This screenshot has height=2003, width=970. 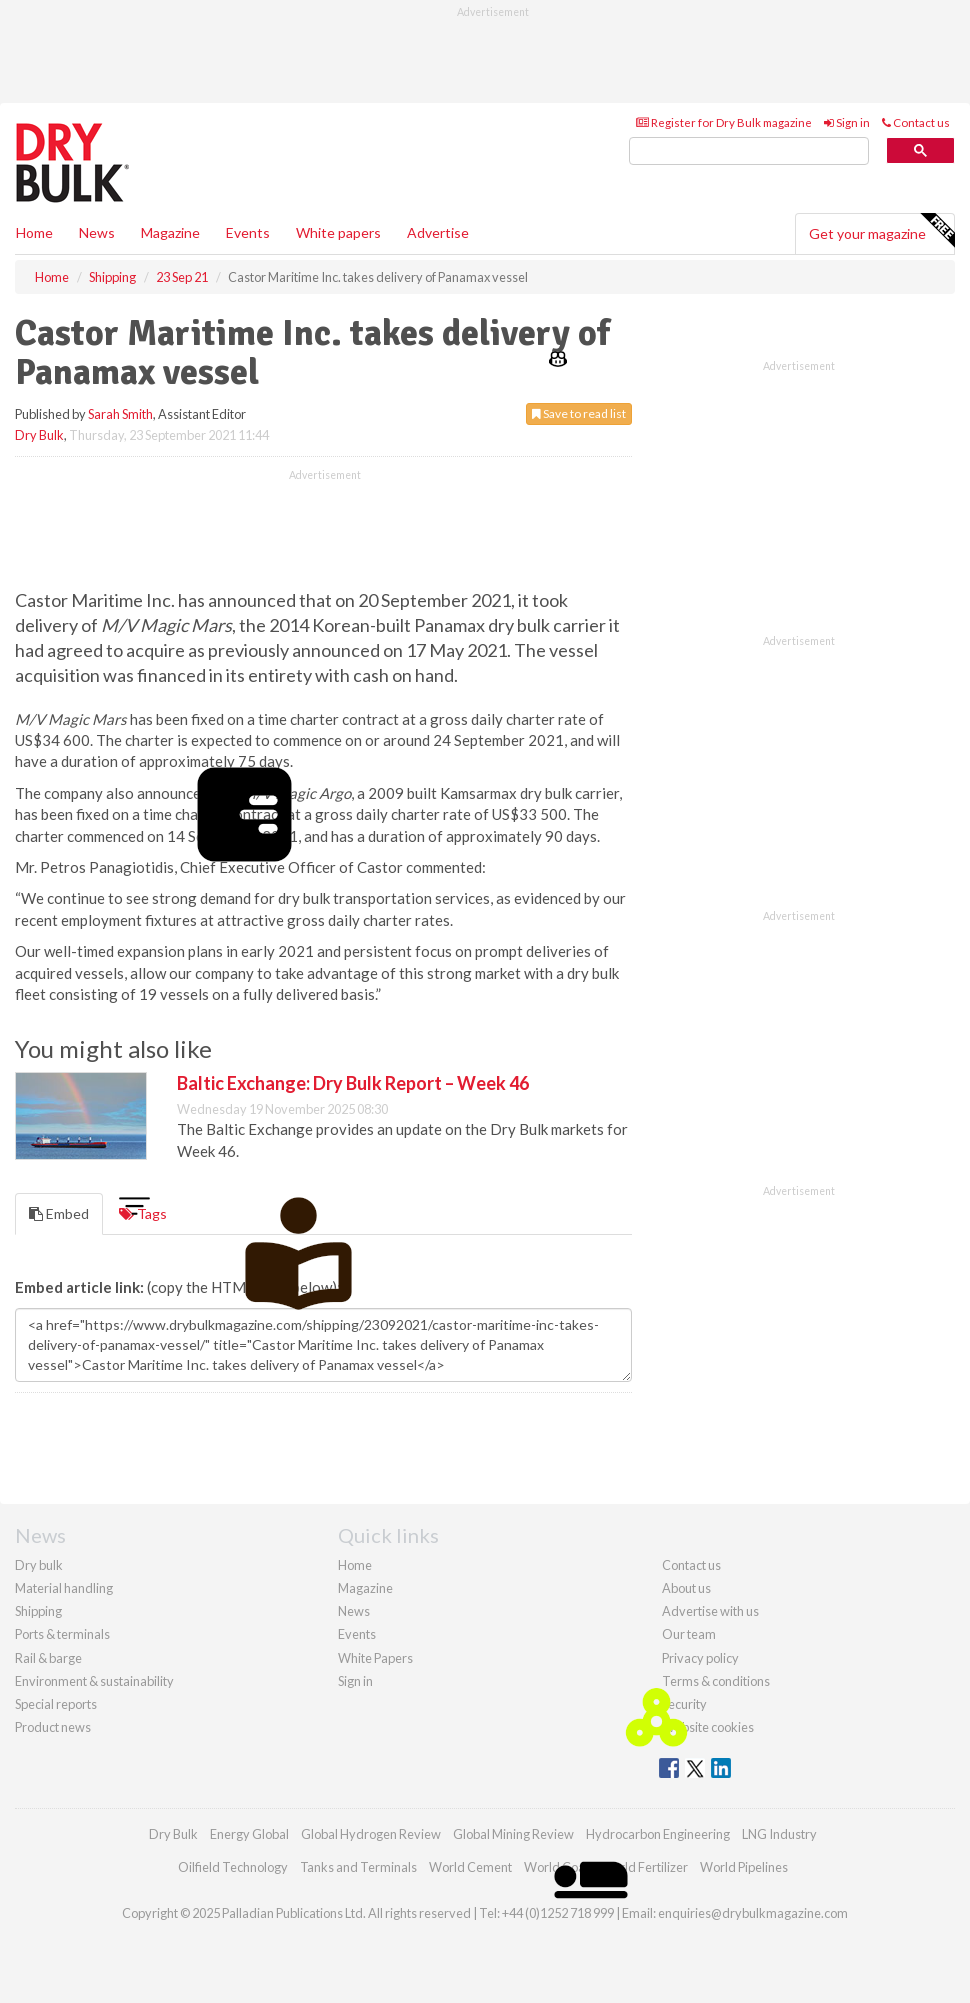 What do you see at coordinates (558, 359) in the screenshot?
I see `access github copilot ai assistant` at bounding box center [558, 359].